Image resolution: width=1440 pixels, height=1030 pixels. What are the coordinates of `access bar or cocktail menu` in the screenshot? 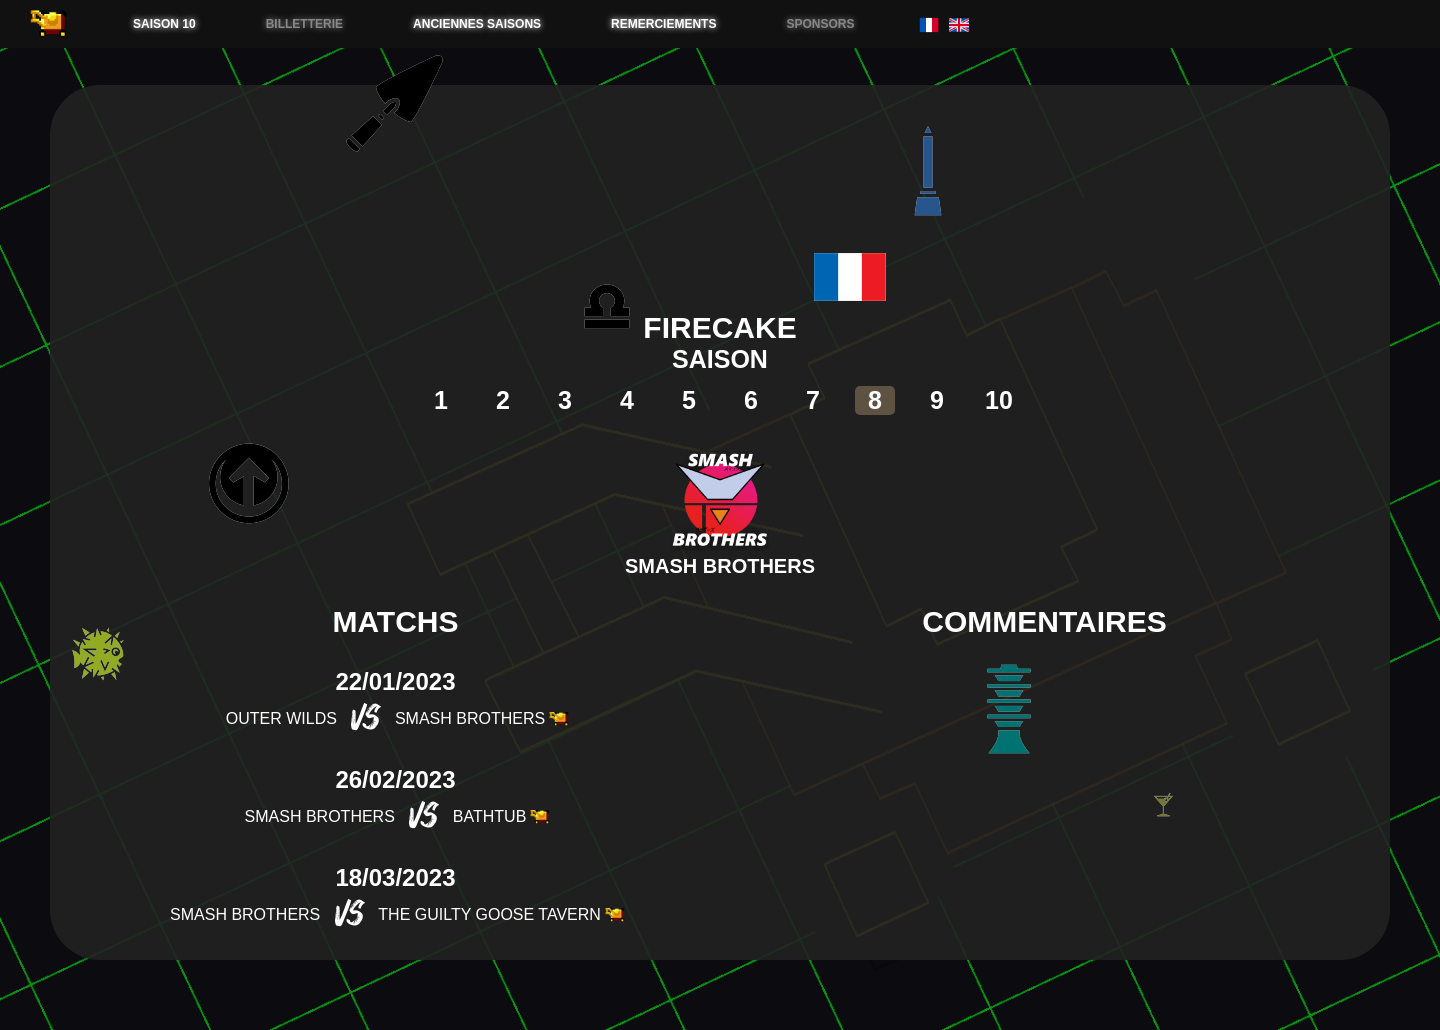 It's located at (1163, 804).